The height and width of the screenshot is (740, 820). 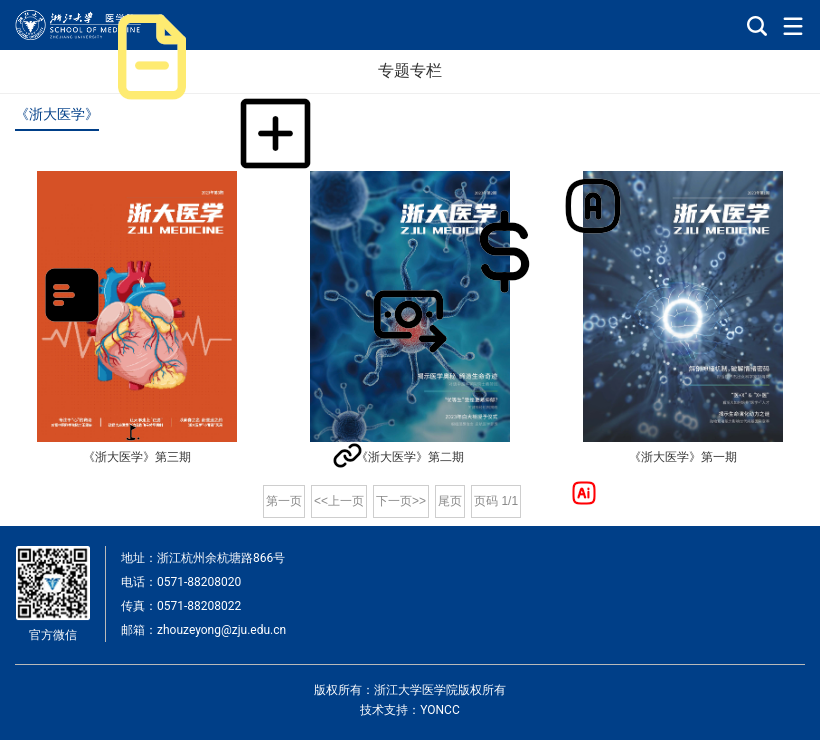 What do you see at coordinates (347, 455) in the screenshot?
I see `copy or share a link` at bounding box center [347, 455].